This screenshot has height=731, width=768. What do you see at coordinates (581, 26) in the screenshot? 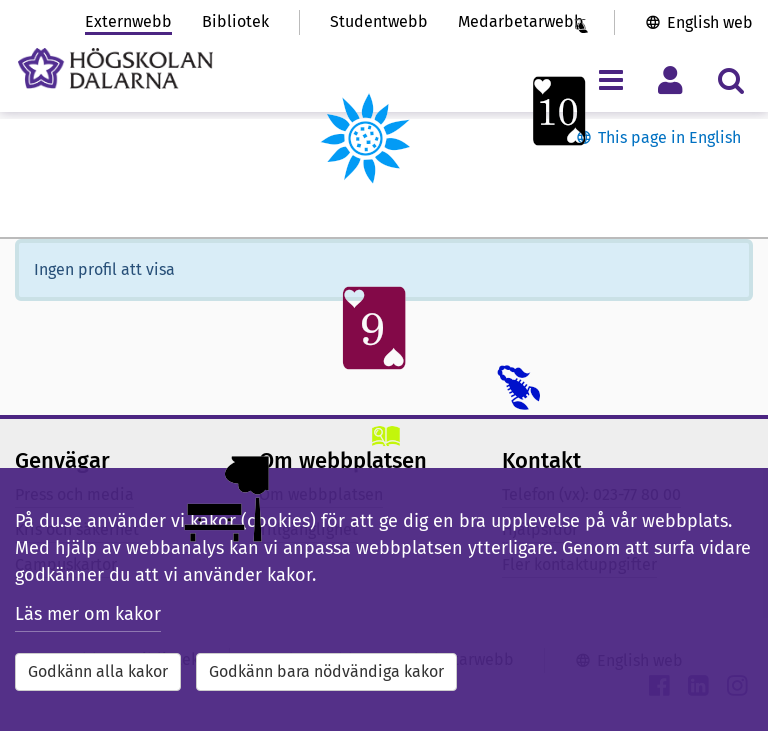
I see `select a playful or childlike avatar accessory` at bounding box center [581, 26].